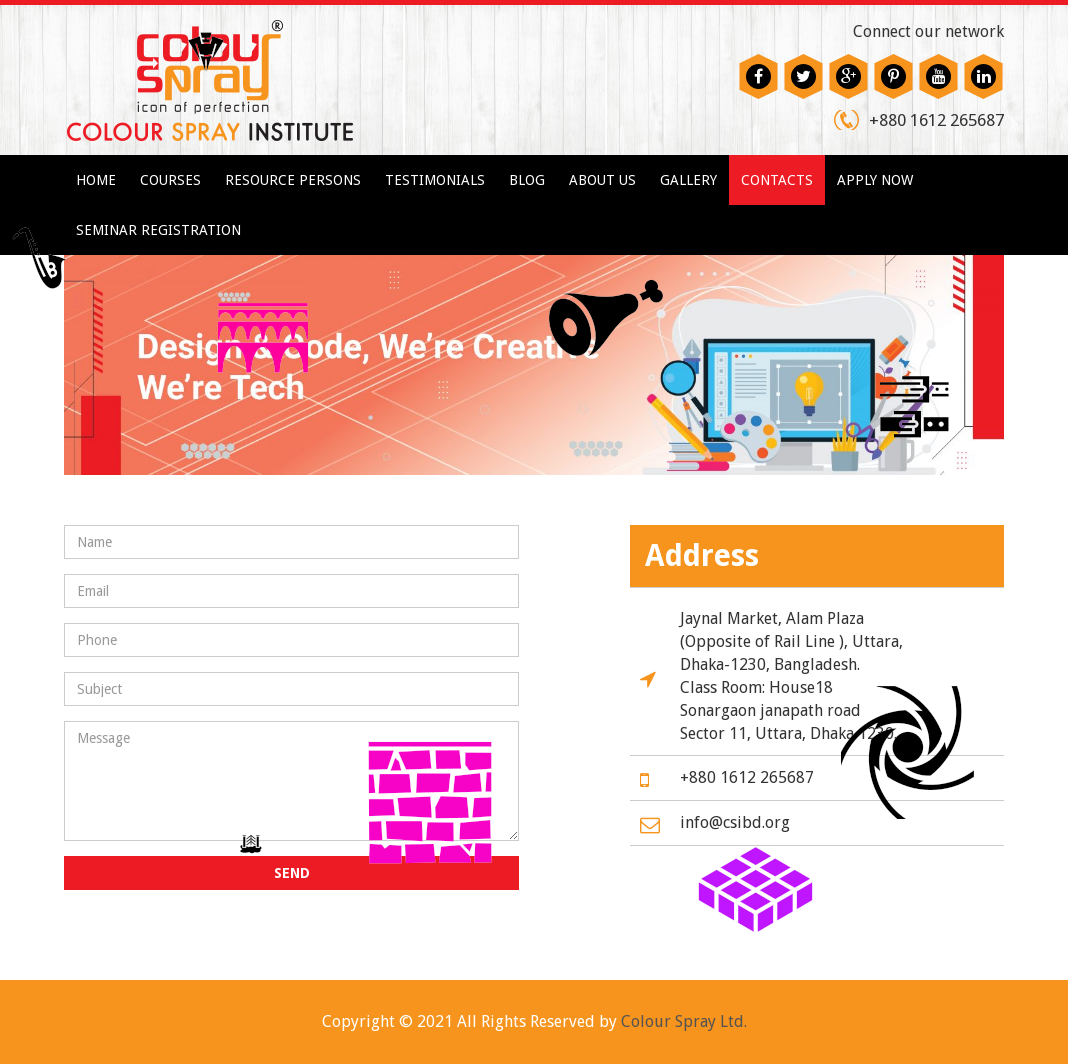 The height and width of the screenshot is (1064, 1068). What do you see at coordinates (907, 752) in the screenshot?
I see `spy or stealth game mode` at bounding box center [907, 752].